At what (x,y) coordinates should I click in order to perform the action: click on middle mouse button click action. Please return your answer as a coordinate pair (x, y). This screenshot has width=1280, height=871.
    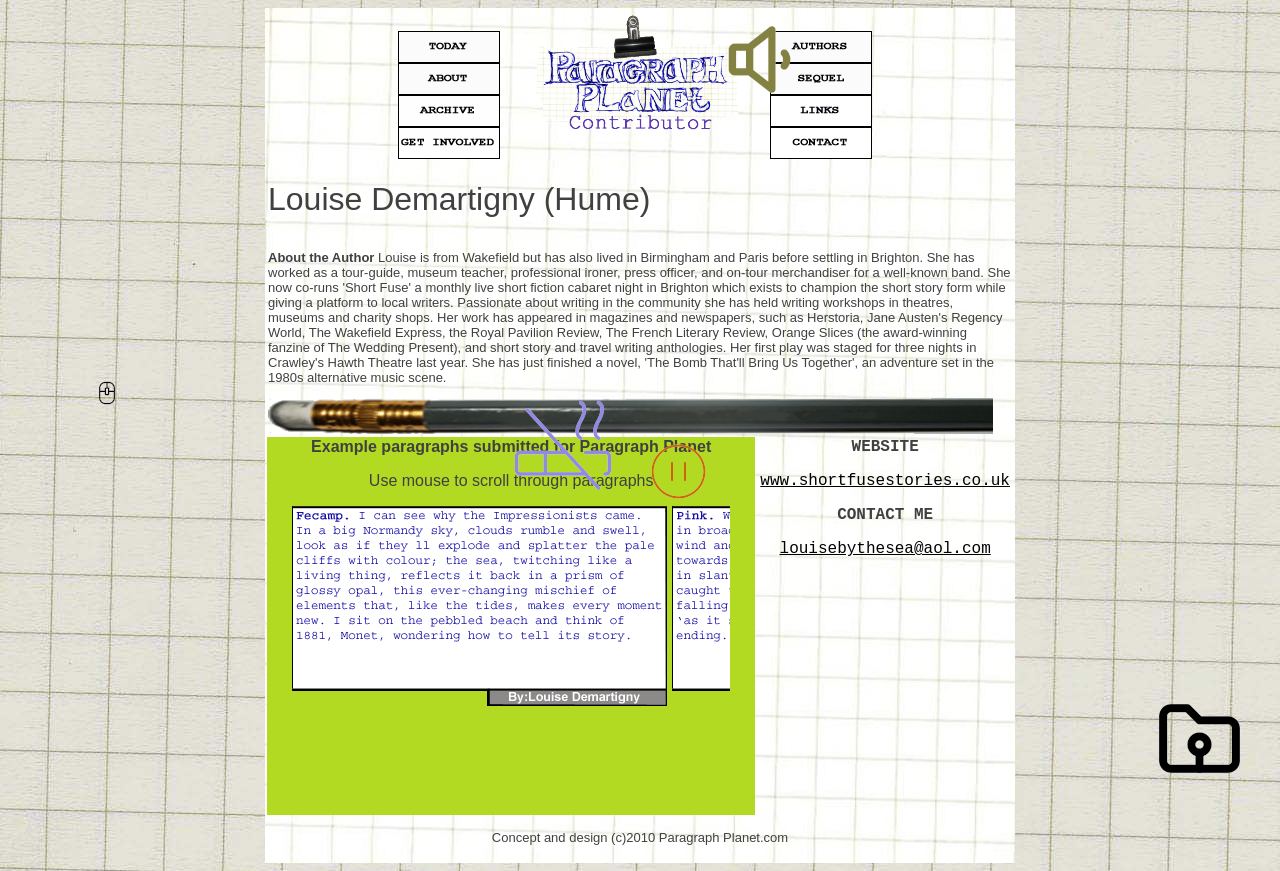
    Looking at the image, I should click on (107, 393).